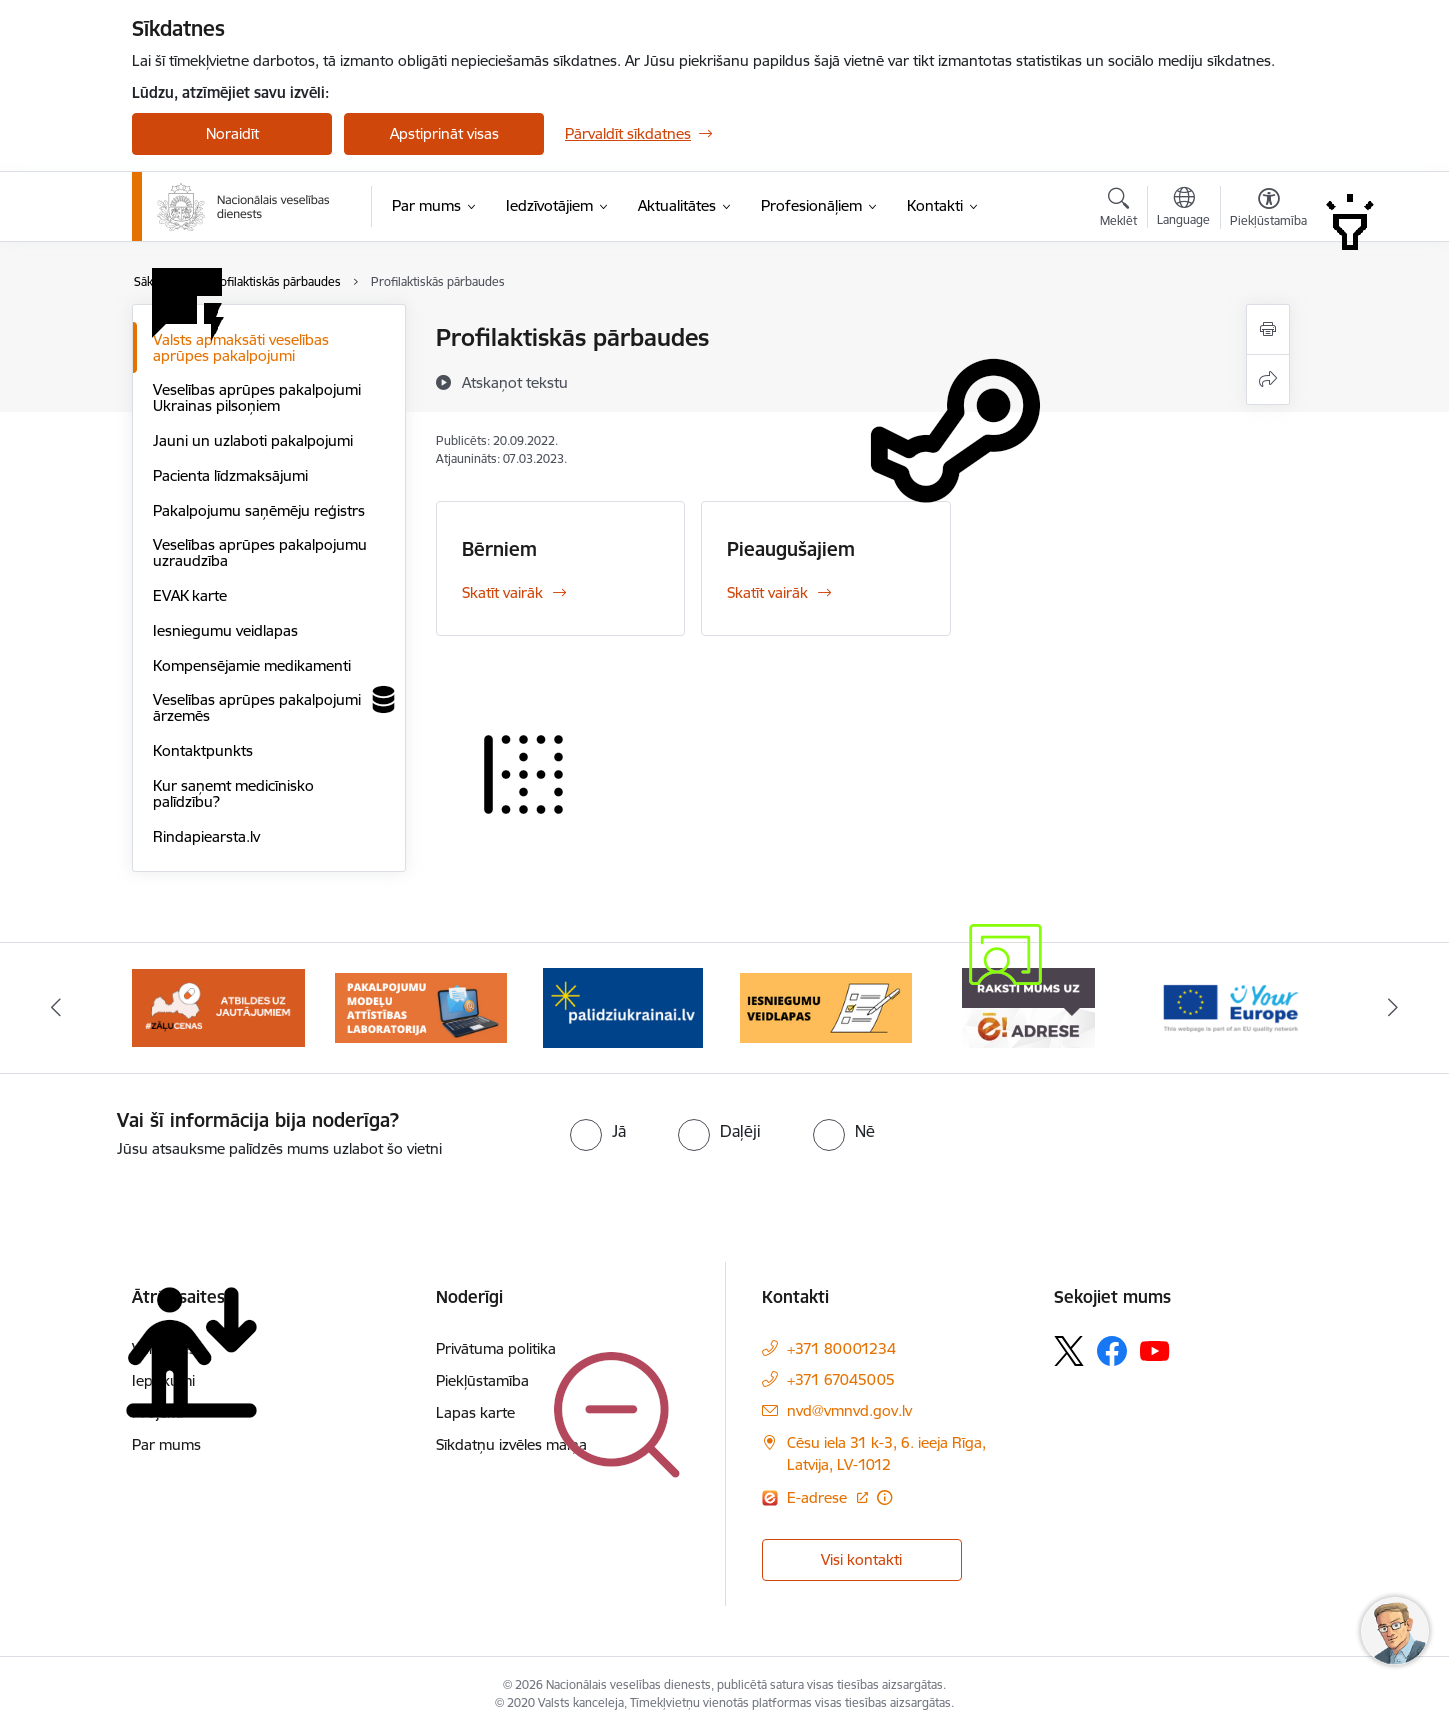  What do you see at coordinates (191, 1352) in the screenshot?
I see `download user profile` at bounding box center [191, 1352].